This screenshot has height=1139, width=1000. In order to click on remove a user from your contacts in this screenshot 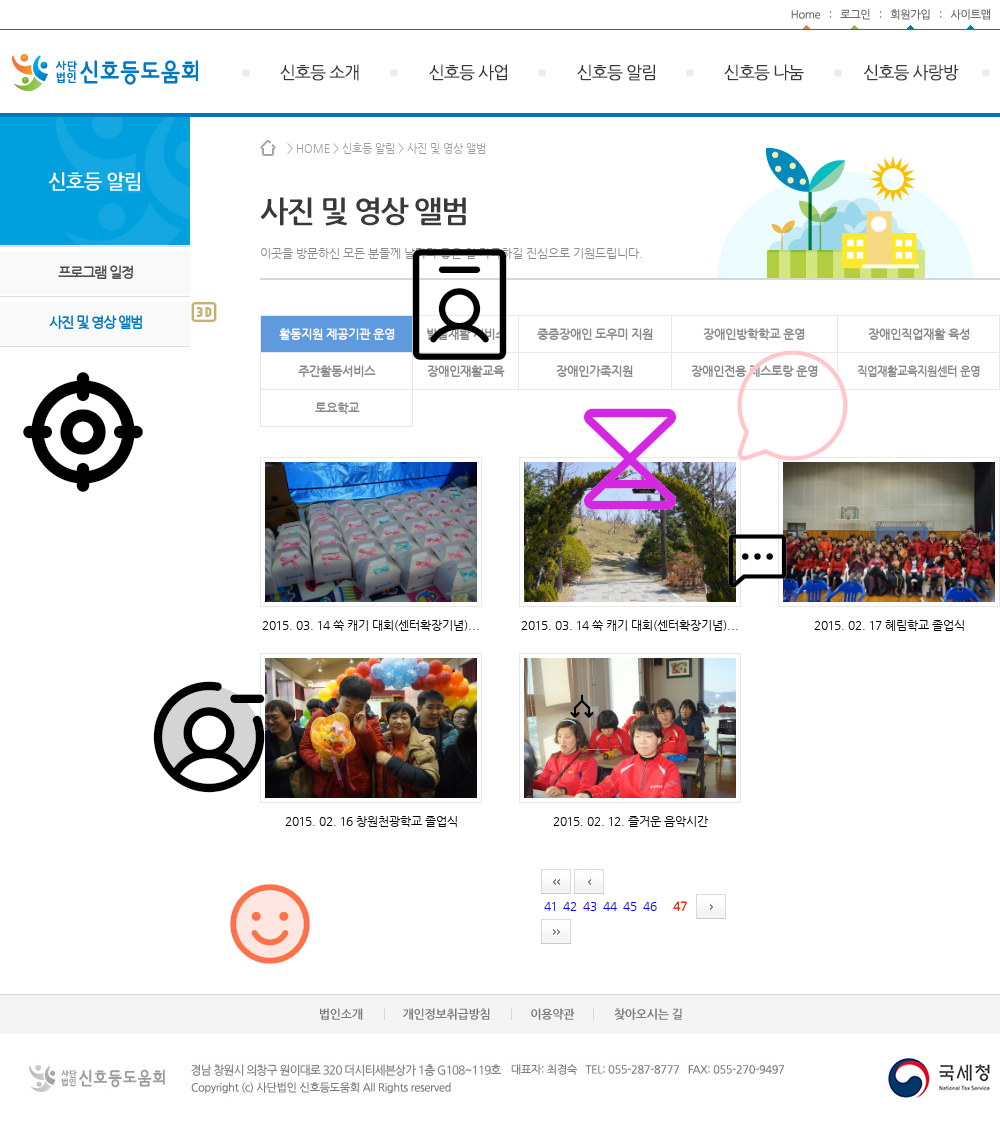, I will do `click(209, 737)`.